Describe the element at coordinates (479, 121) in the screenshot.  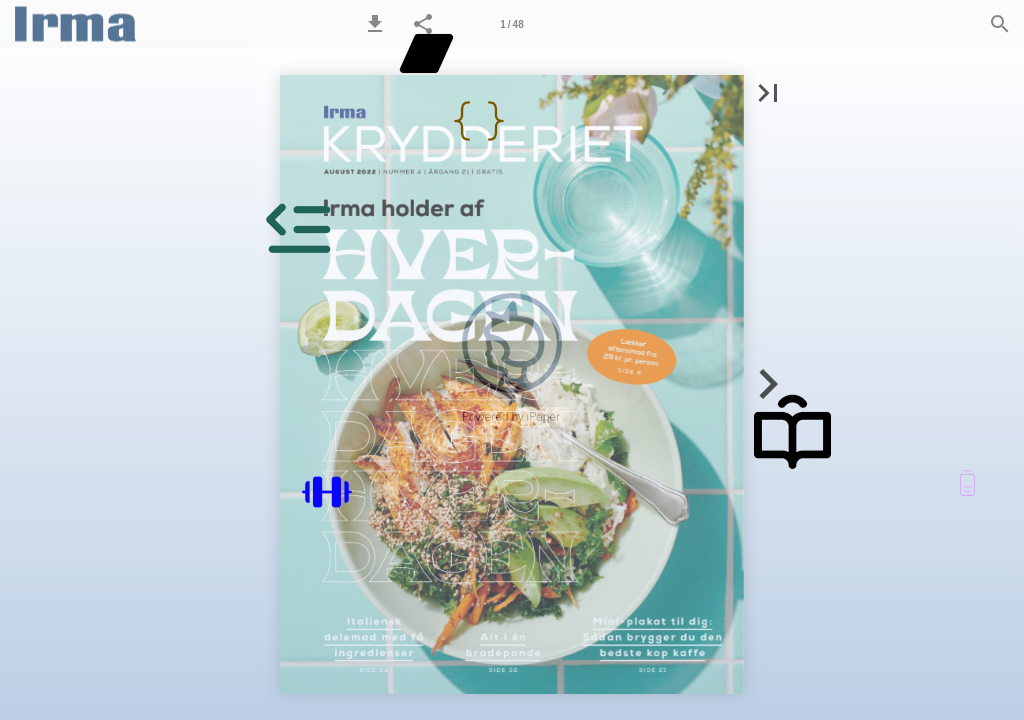
I see `view or edit code` at that location.